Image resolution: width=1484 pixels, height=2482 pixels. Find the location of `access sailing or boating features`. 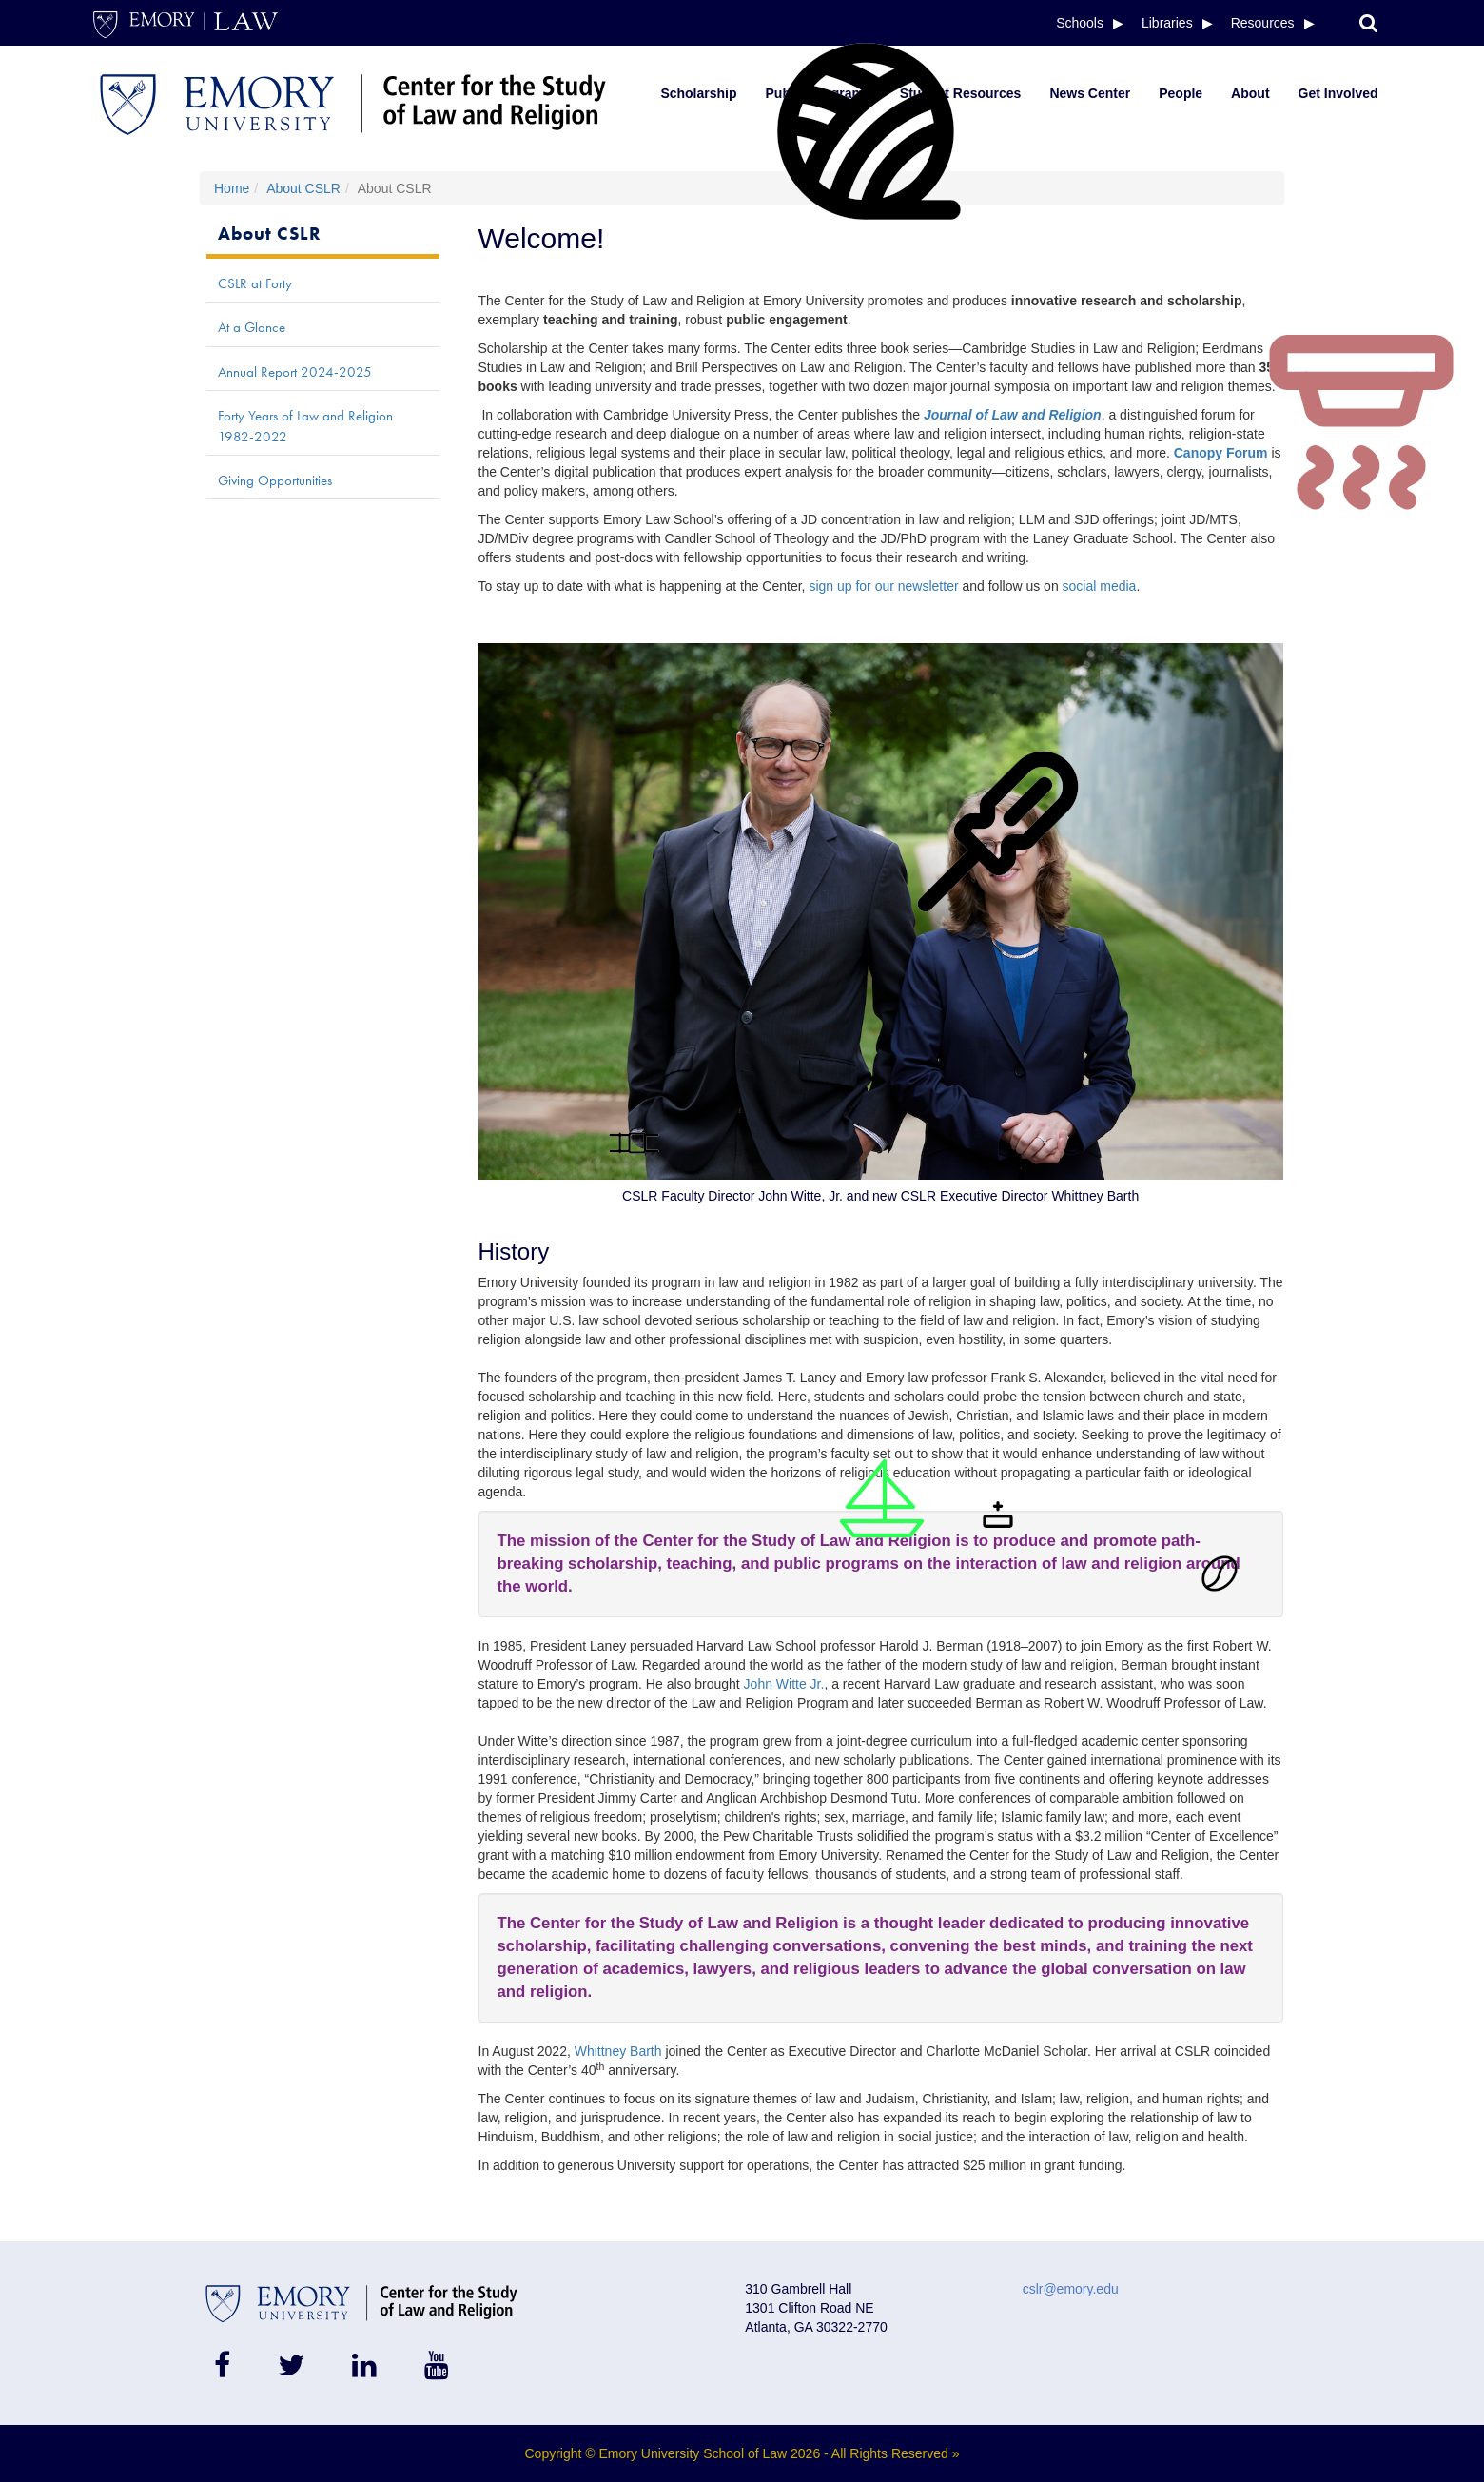

access sailing or boating features is located at coordinates (882, 1504).